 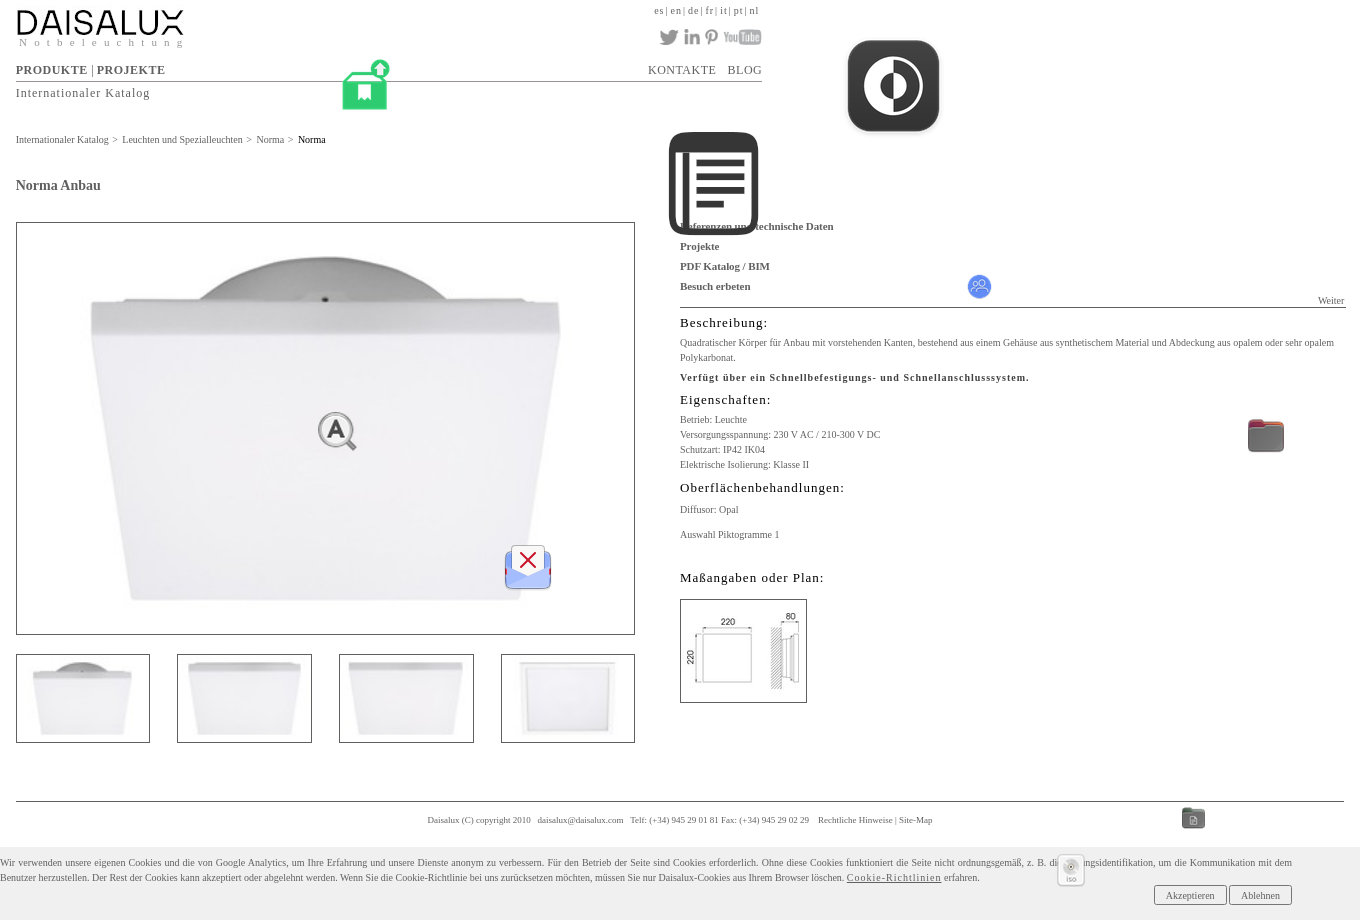 I want to click on open your documents folder, so click(x=1193, y=817).